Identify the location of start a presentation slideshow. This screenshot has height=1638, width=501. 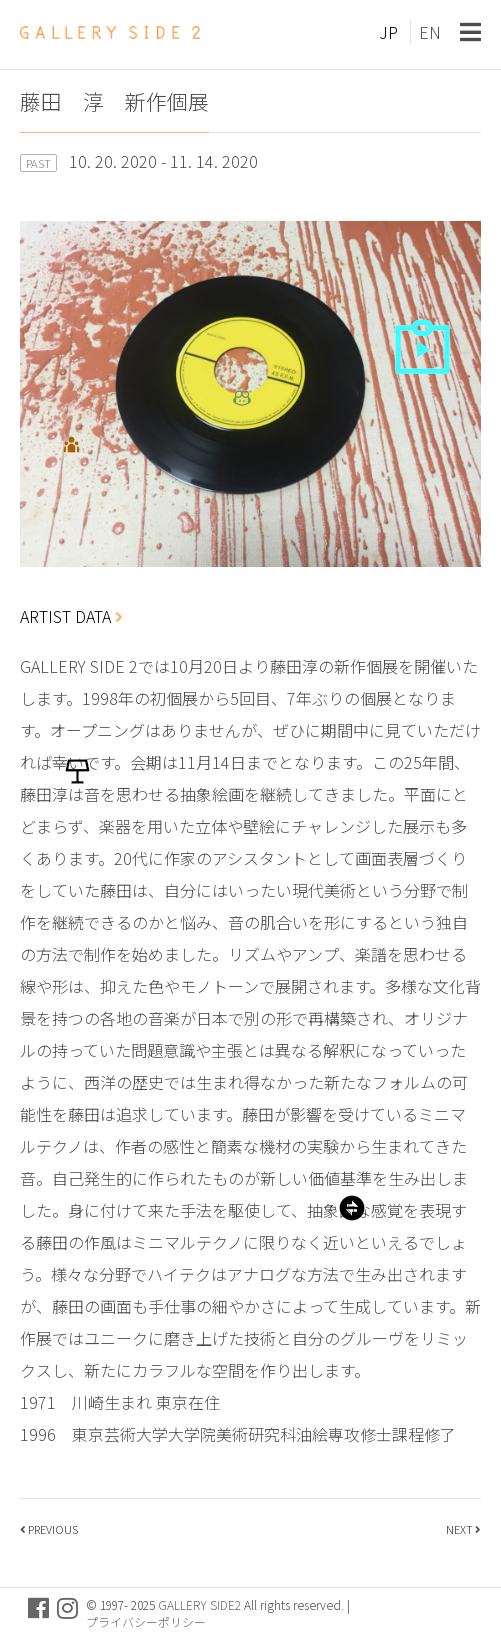
(422, 349).